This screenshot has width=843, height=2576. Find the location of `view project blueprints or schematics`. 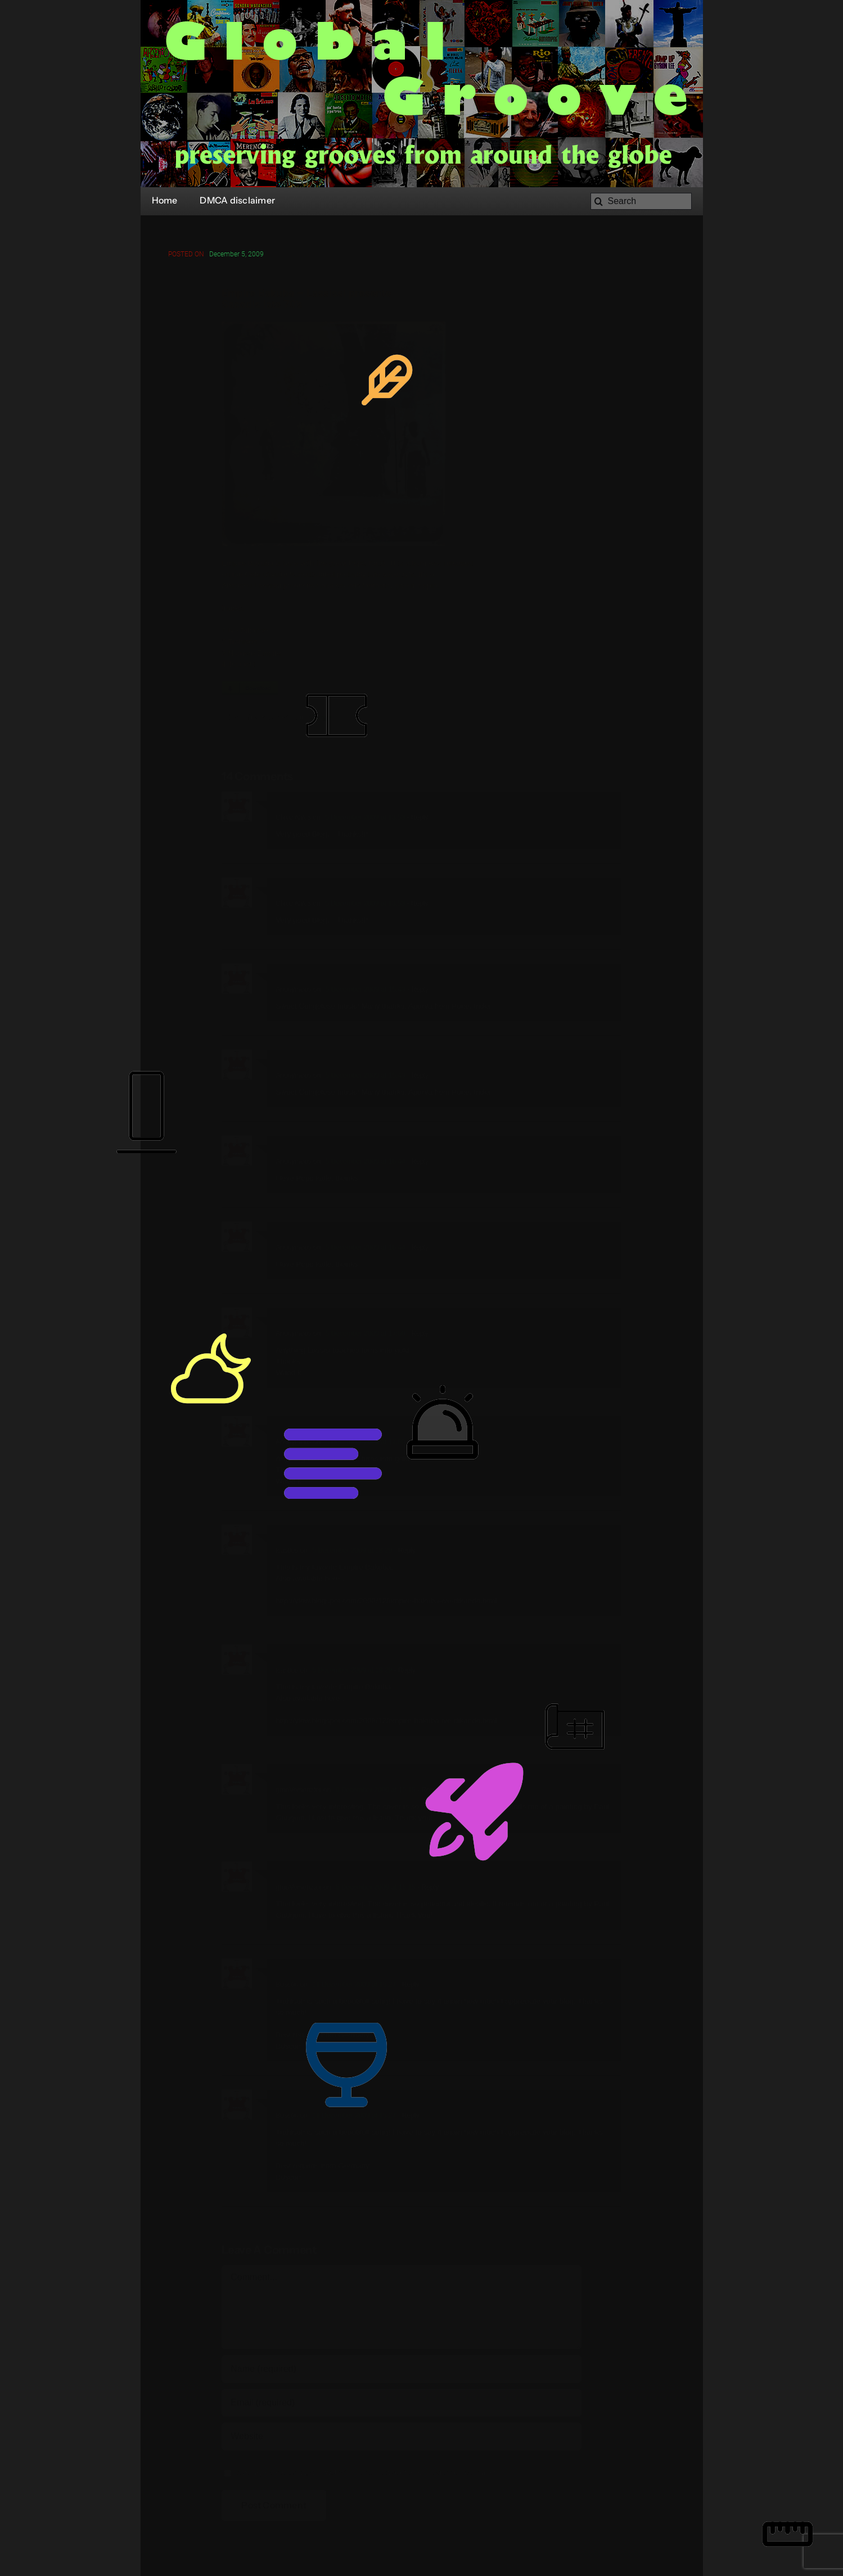

view project blueprints or schematics is located at coordinates (575, 1729).